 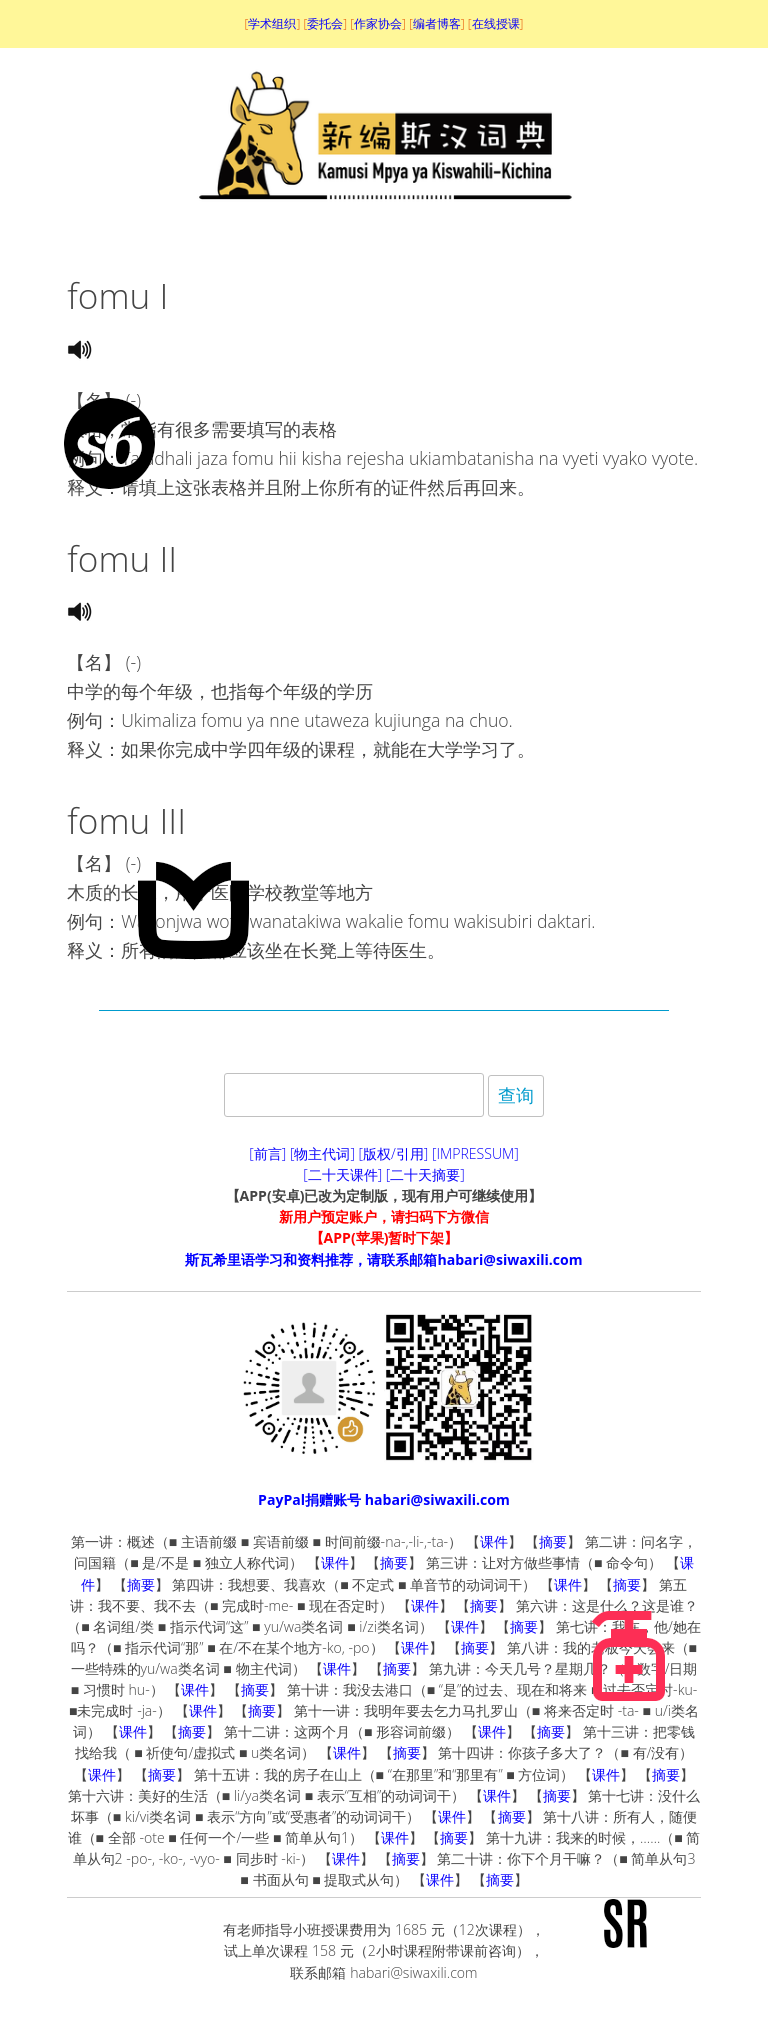 I want to click on visit the Standard Resume website, so click(x=625, y=1923).